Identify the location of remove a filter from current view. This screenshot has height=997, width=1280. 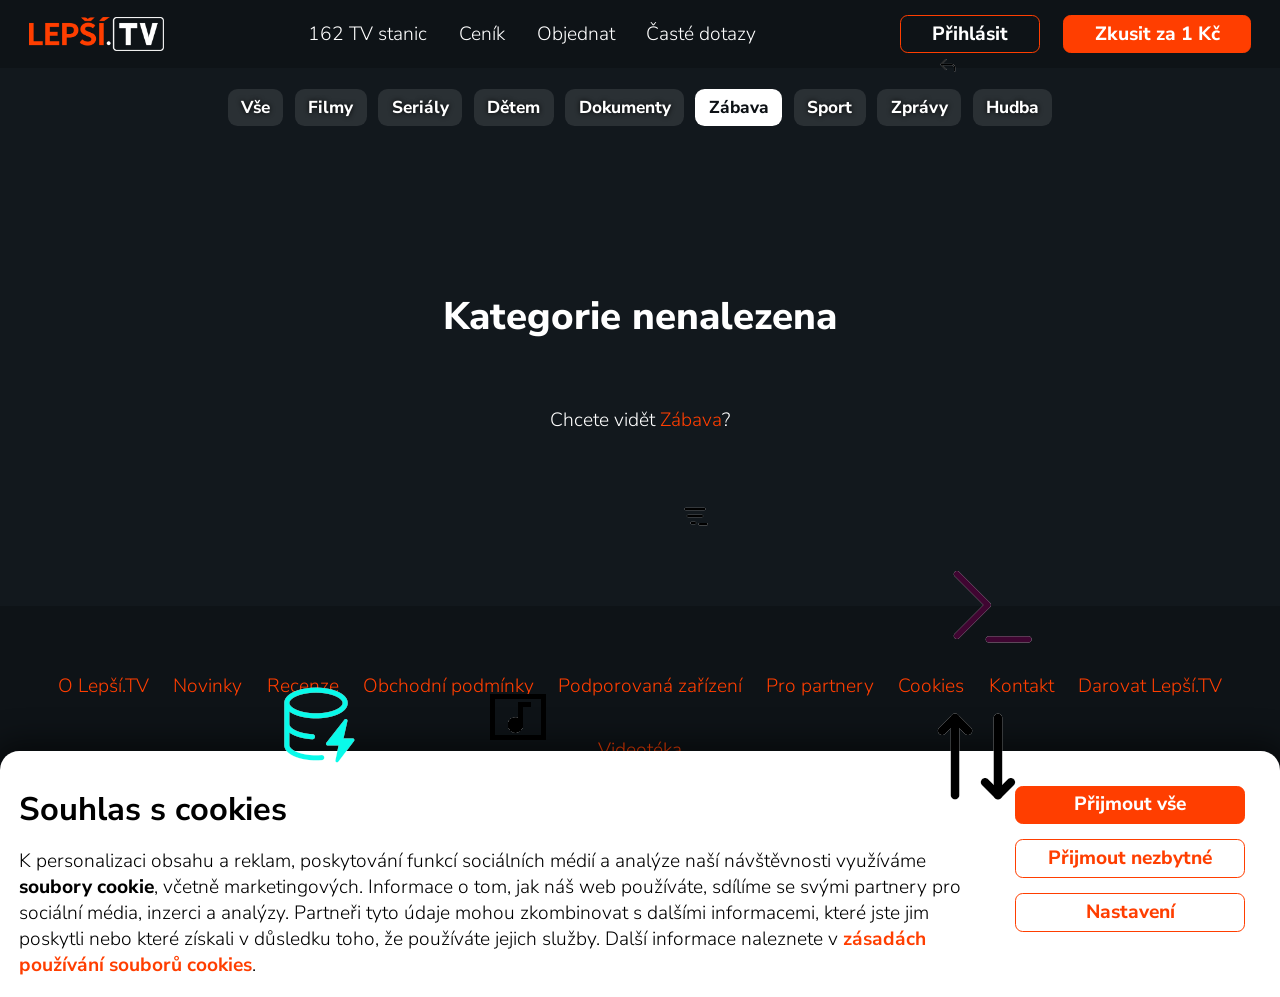
(695, 516).